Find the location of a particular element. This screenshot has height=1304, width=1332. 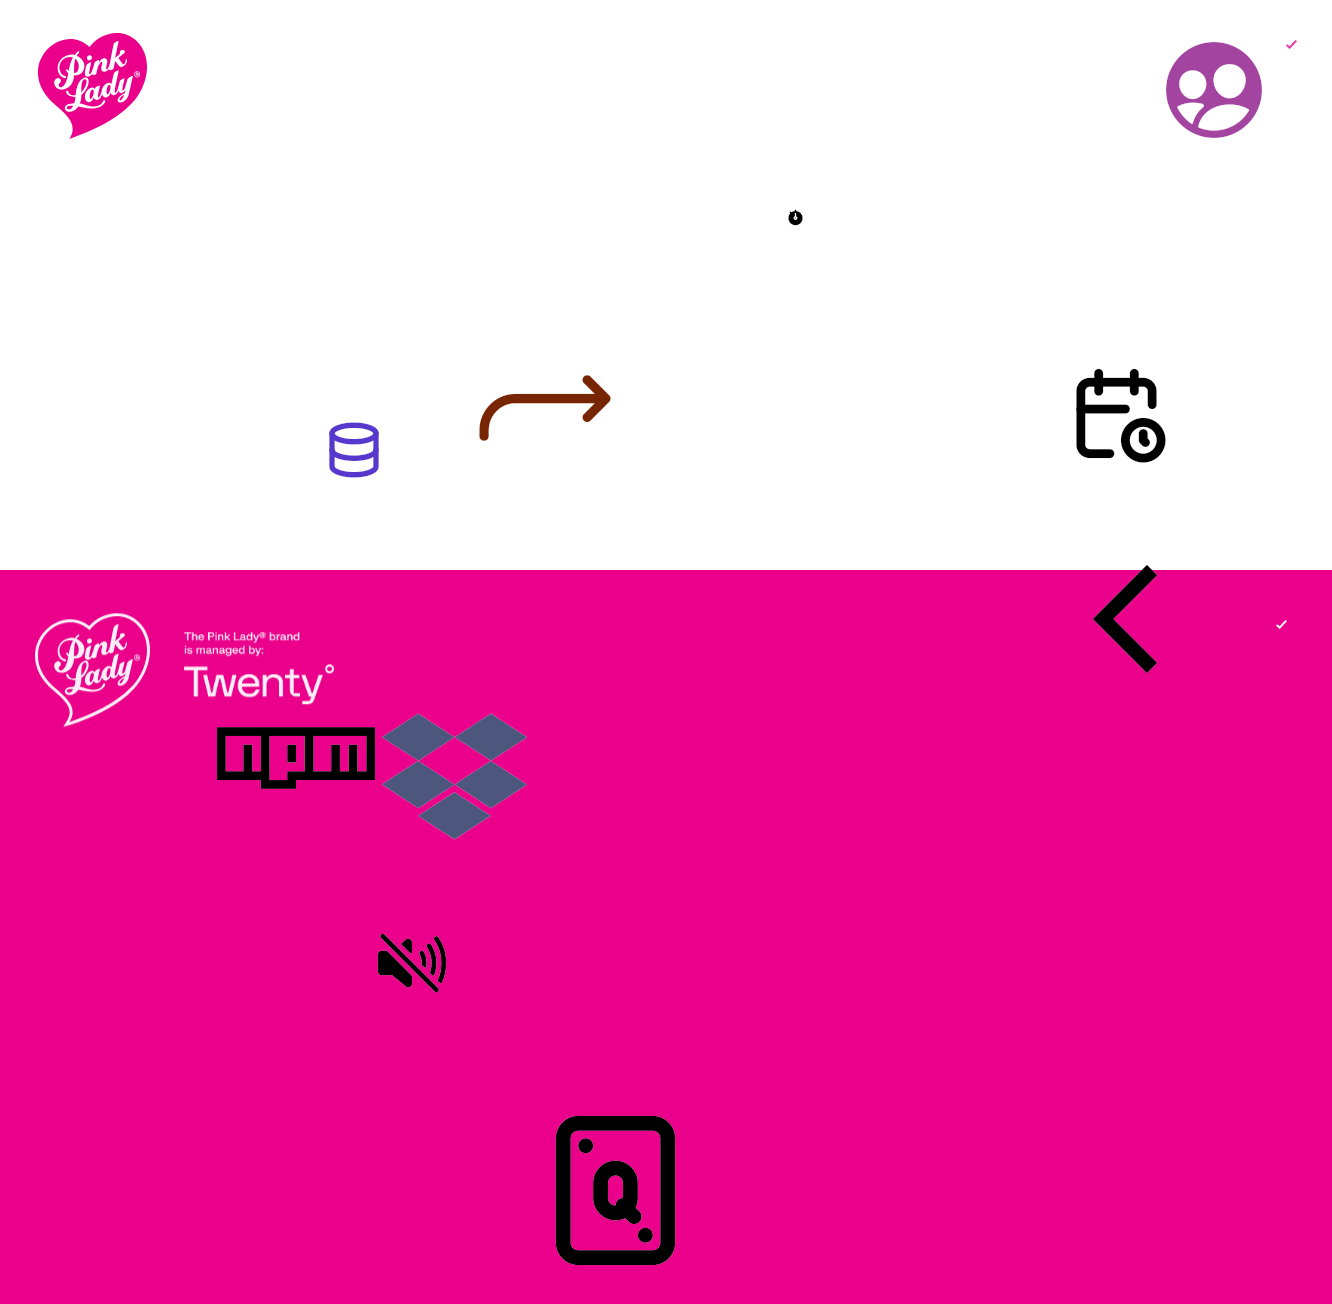

go back to the previous screen is located at coordinates (1125, 619).